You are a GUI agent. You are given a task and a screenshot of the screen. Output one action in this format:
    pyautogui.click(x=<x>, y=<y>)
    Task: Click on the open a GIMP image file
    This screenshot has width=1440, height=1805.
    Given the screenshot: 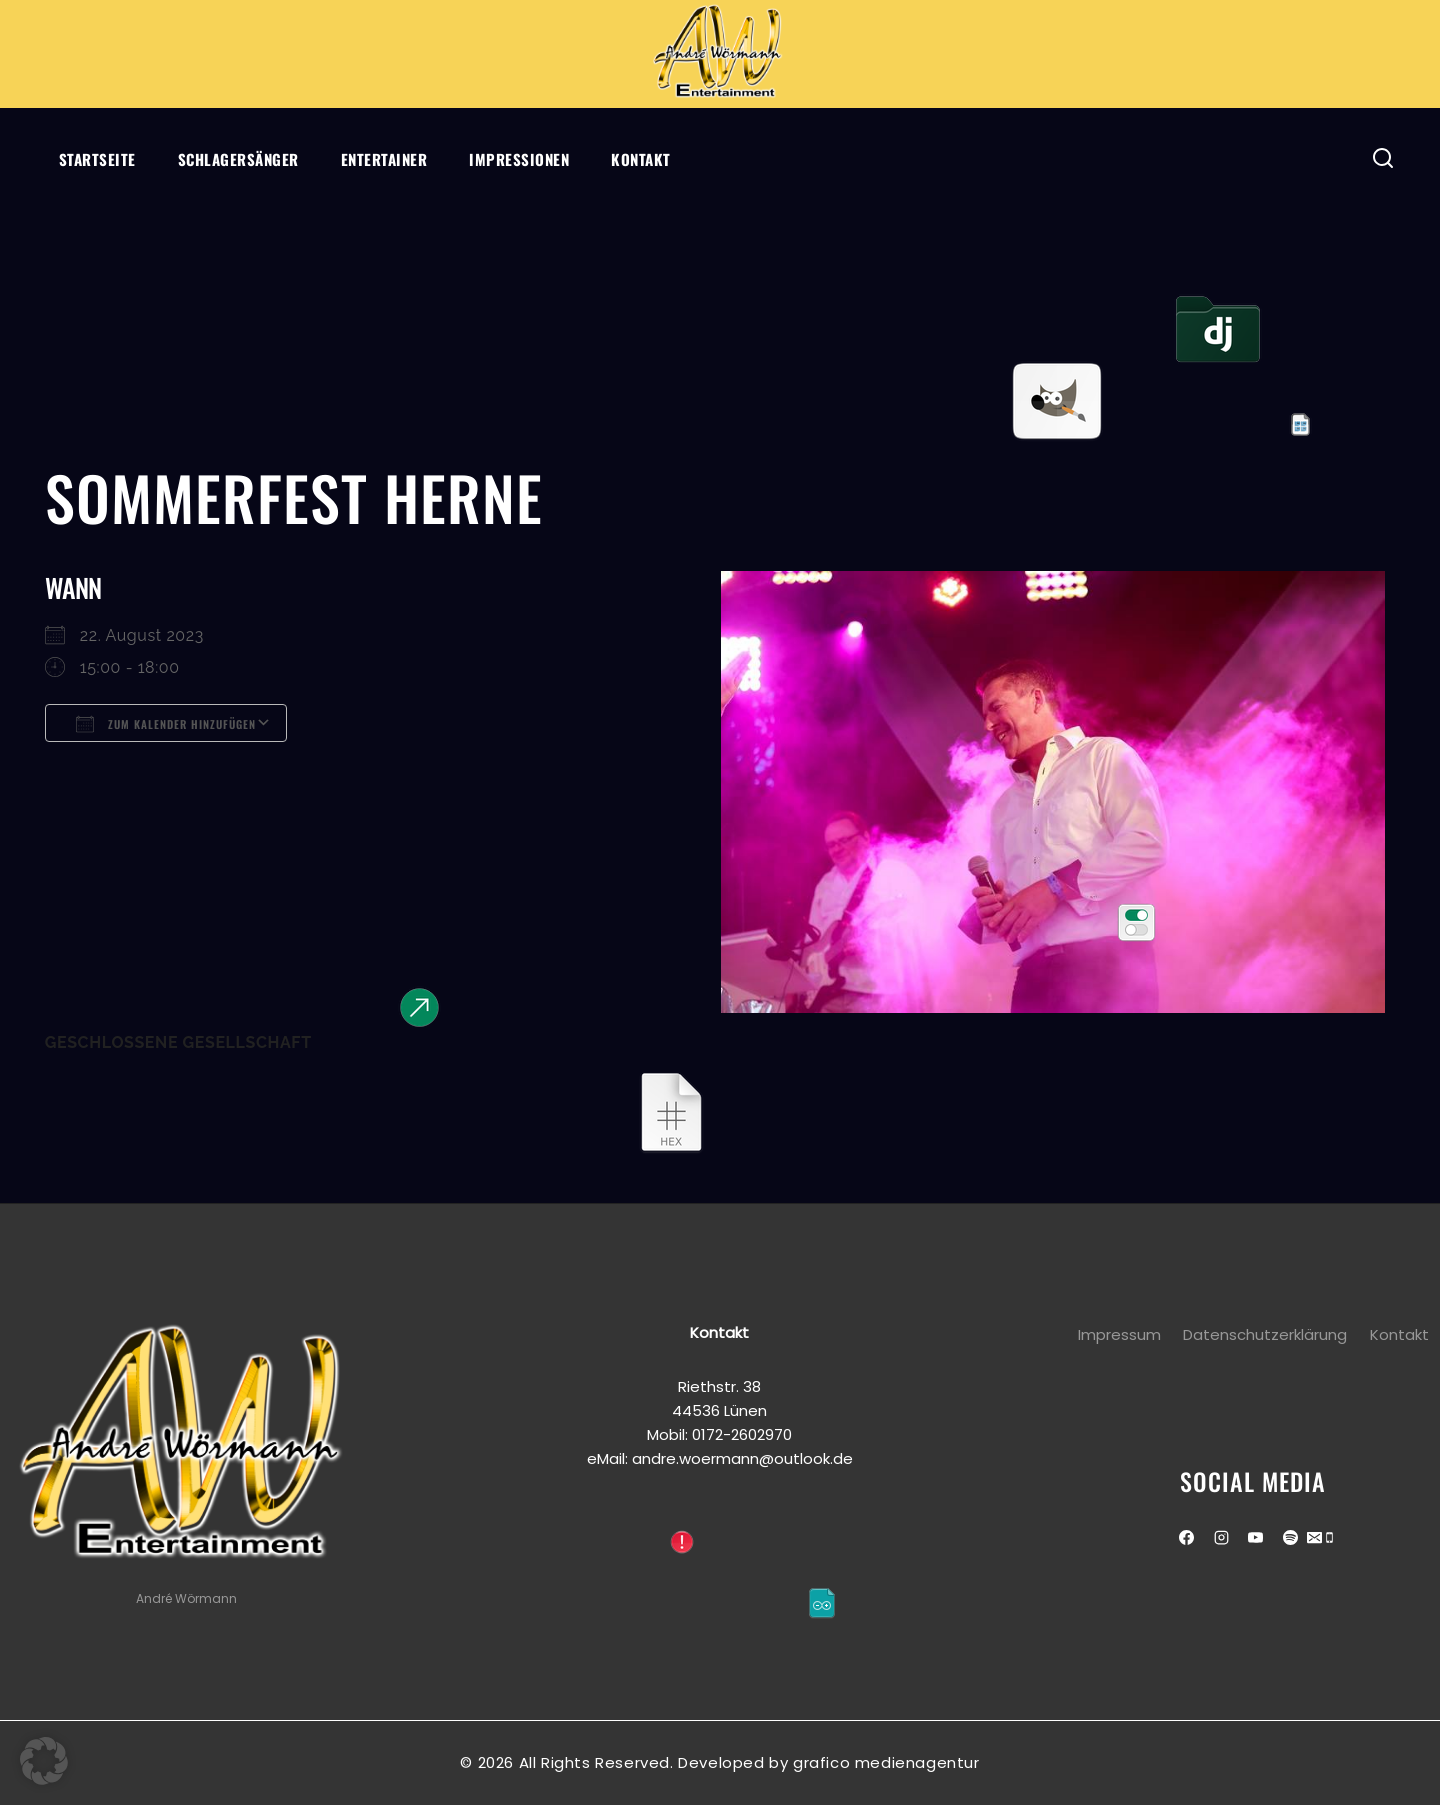 What is the action you would take?
    pyautogui.click(x=1057, y=398)
    